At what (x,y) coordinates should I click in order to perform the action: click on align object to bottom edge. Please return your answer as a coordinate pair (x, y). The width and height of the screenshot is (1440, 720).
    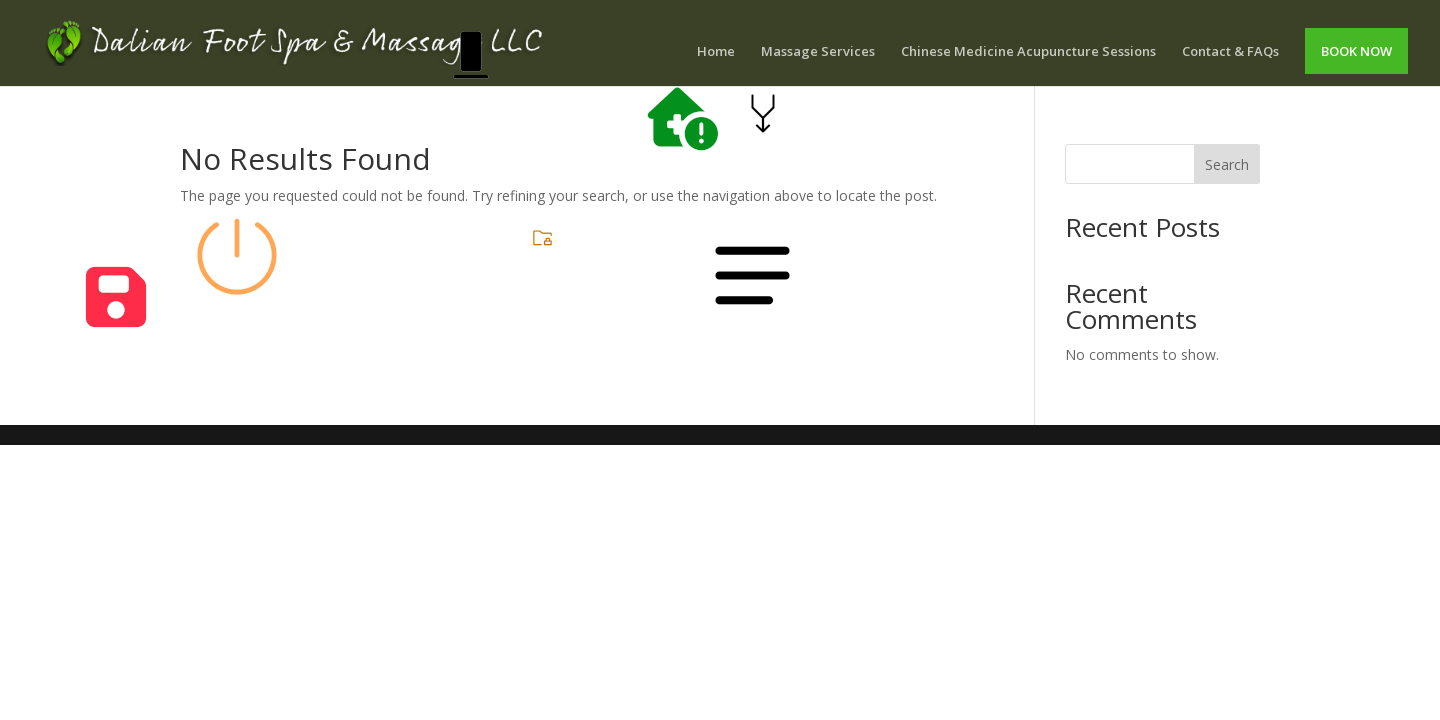
    Looking at the image, I should click on (471, 54).